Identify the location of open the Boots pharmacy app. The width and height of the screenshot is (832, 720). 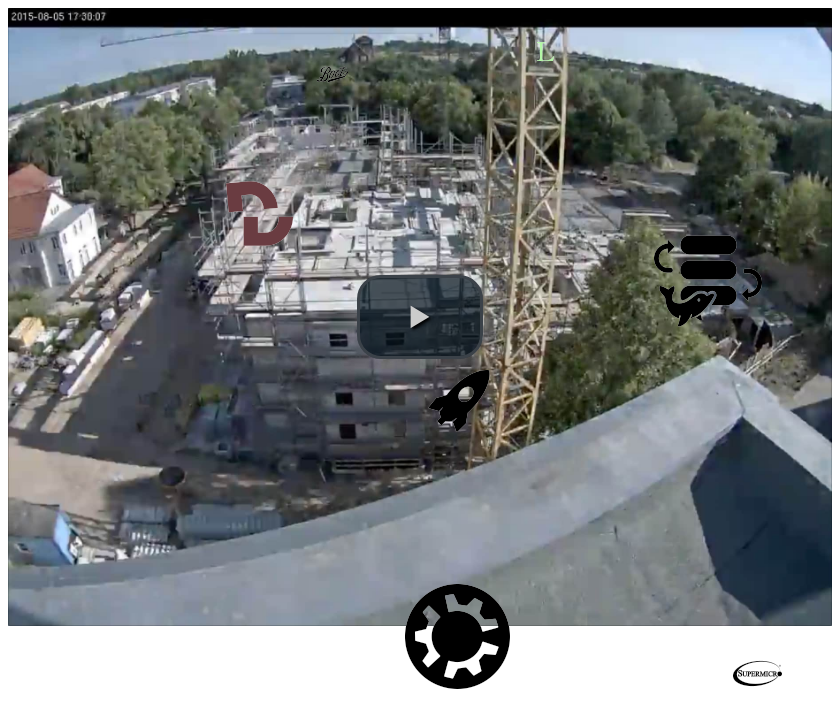
(332, 74).